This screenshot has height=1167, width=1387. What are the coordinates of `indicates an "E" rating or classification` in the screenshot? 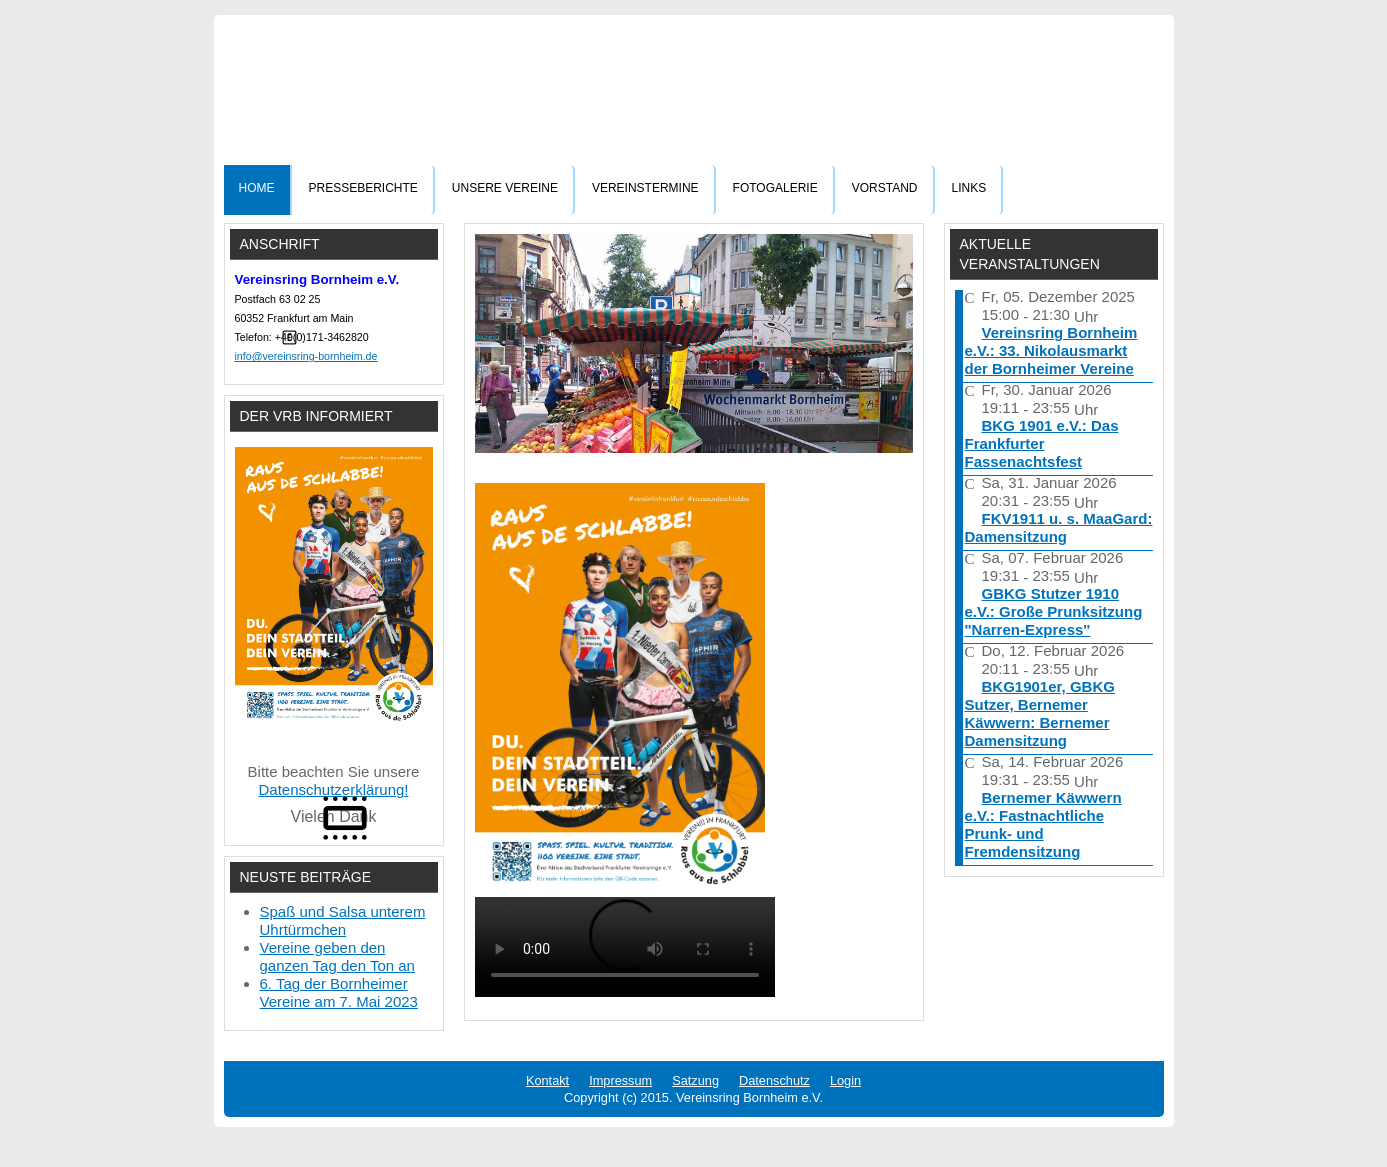 It's located at (289, 337).